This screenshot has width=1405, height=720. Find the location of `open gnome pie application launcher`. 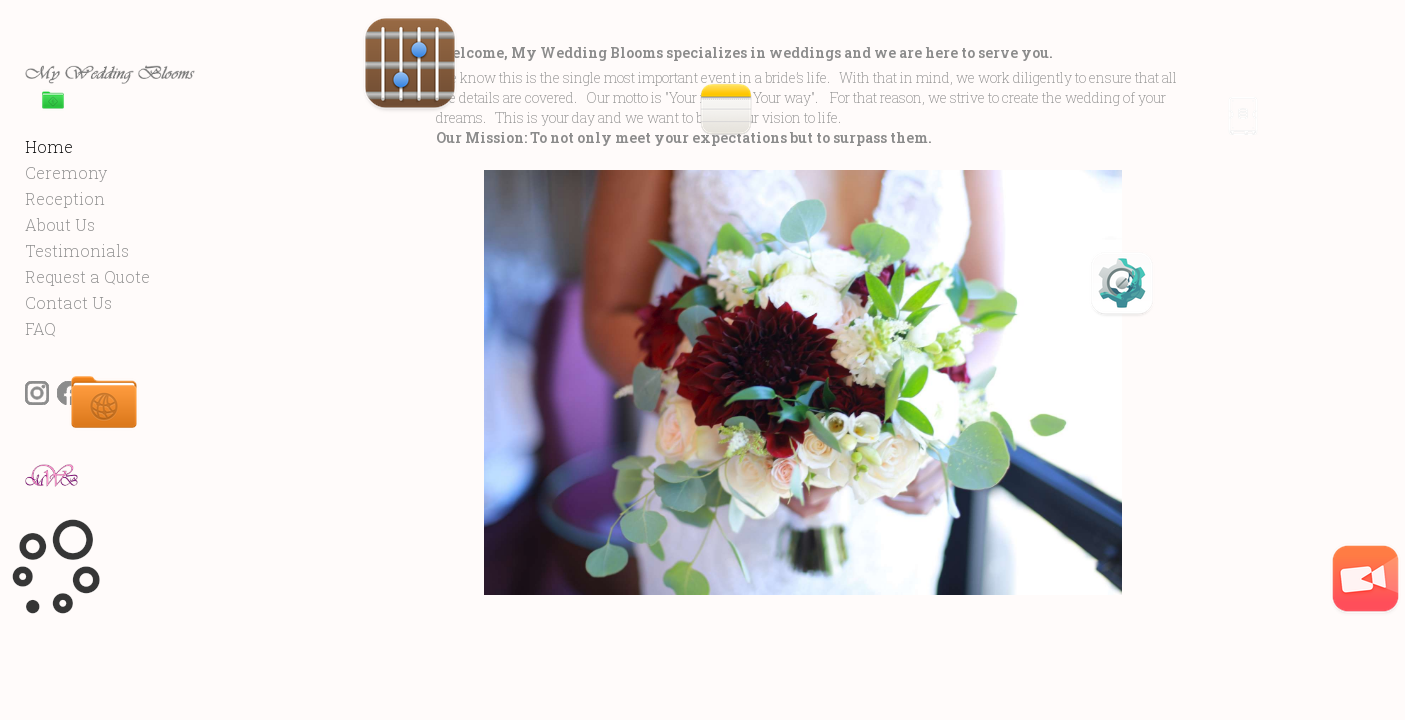

open gnome pie application launcher is located at coordinates (59, 566).